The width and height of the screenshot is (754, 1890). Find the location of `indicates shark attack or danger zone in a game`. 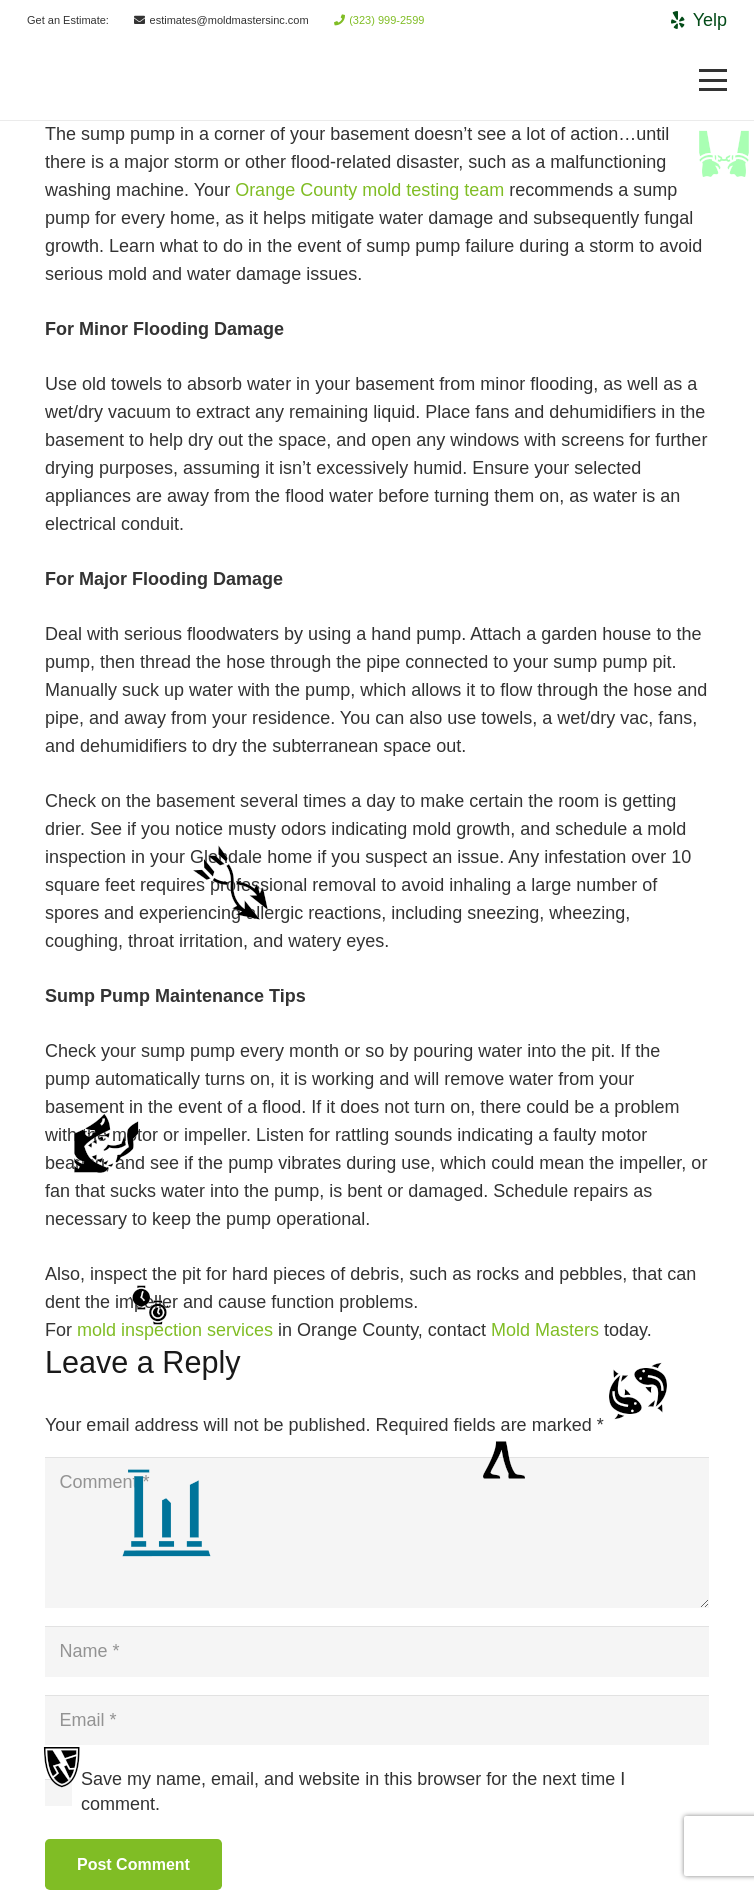

indicates shark attack or danger zone in a game is located at coordinates (106, 1141).